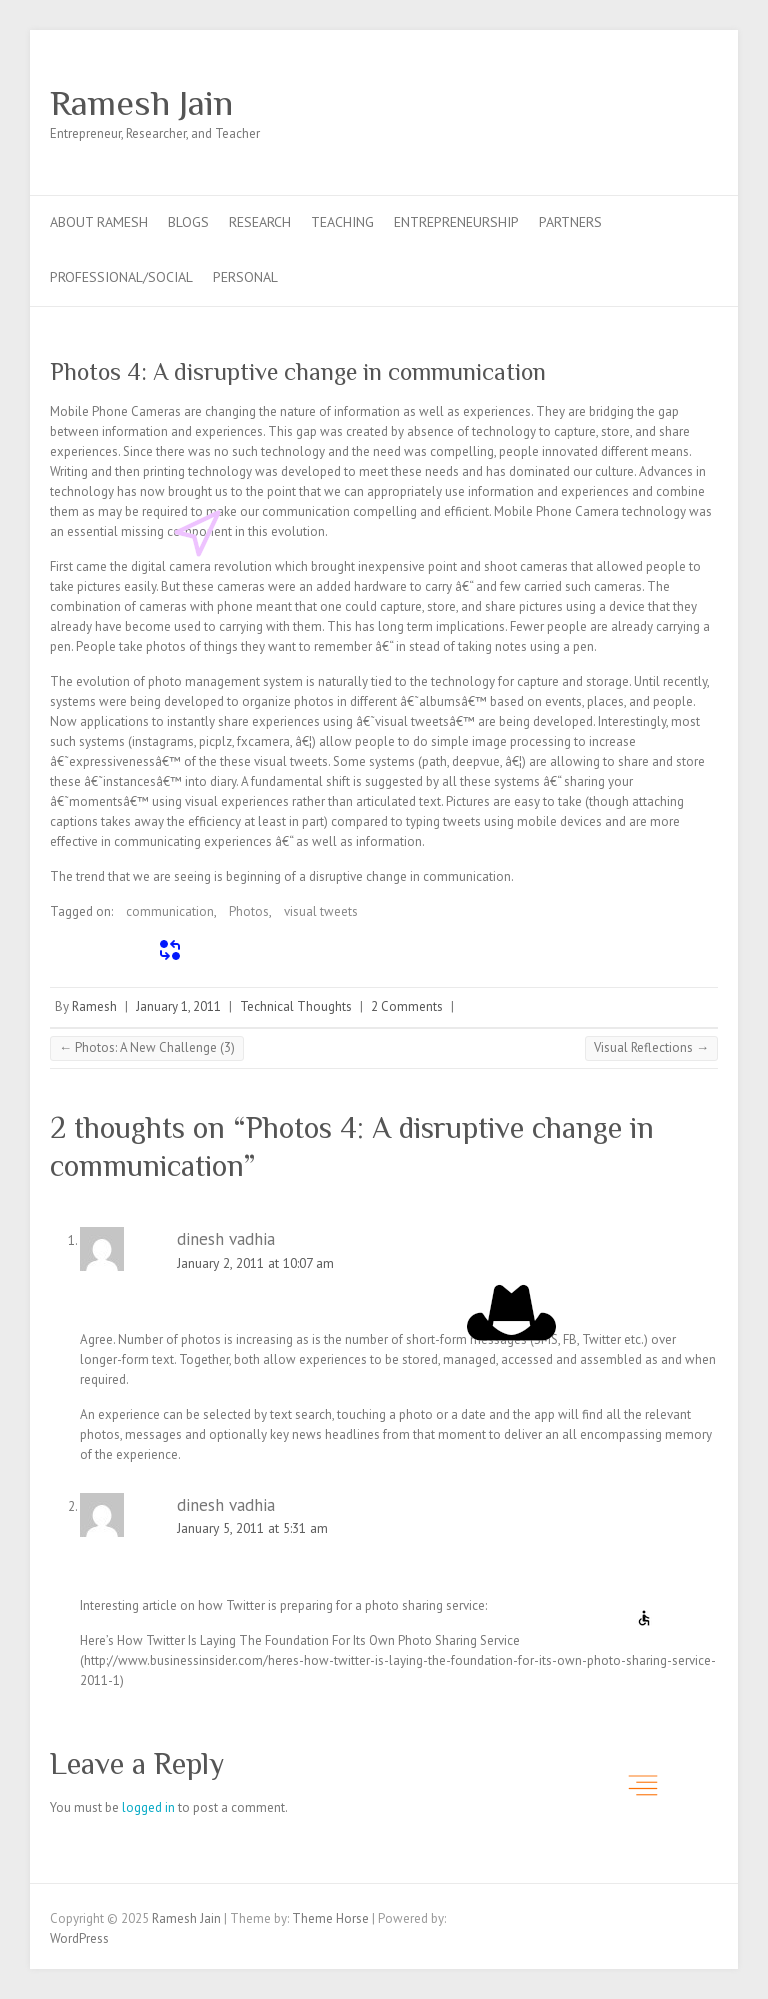 The height and width of the screenshot is (1999, 768). I want to click on transform or convert between formats, so click(170, 950).